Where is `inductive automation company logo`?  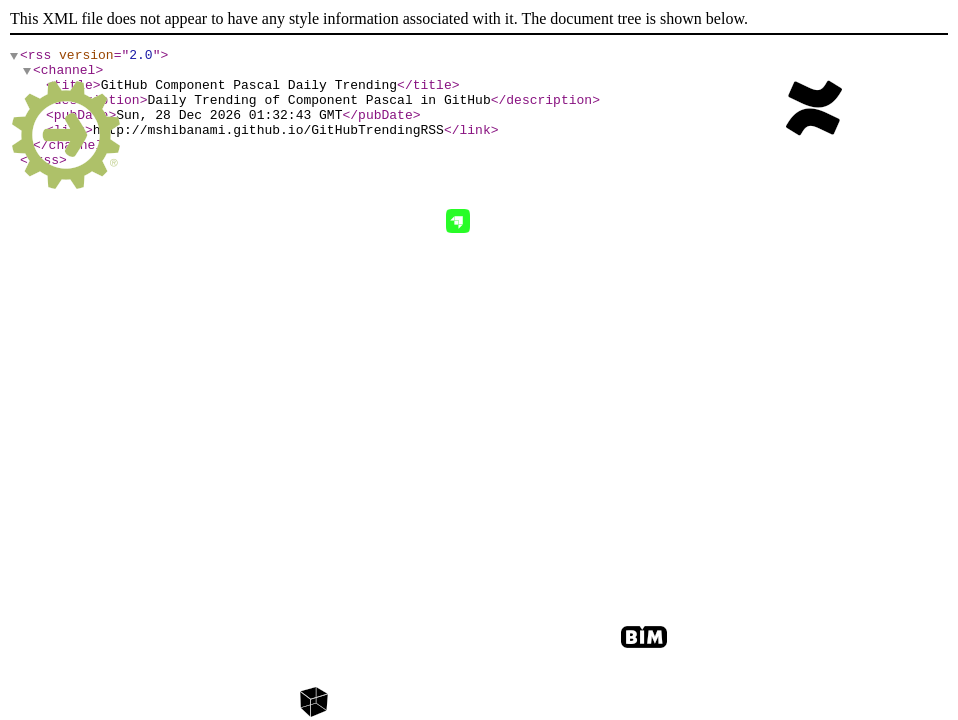
inductive automation company logo is located at coordinates (66, 135).